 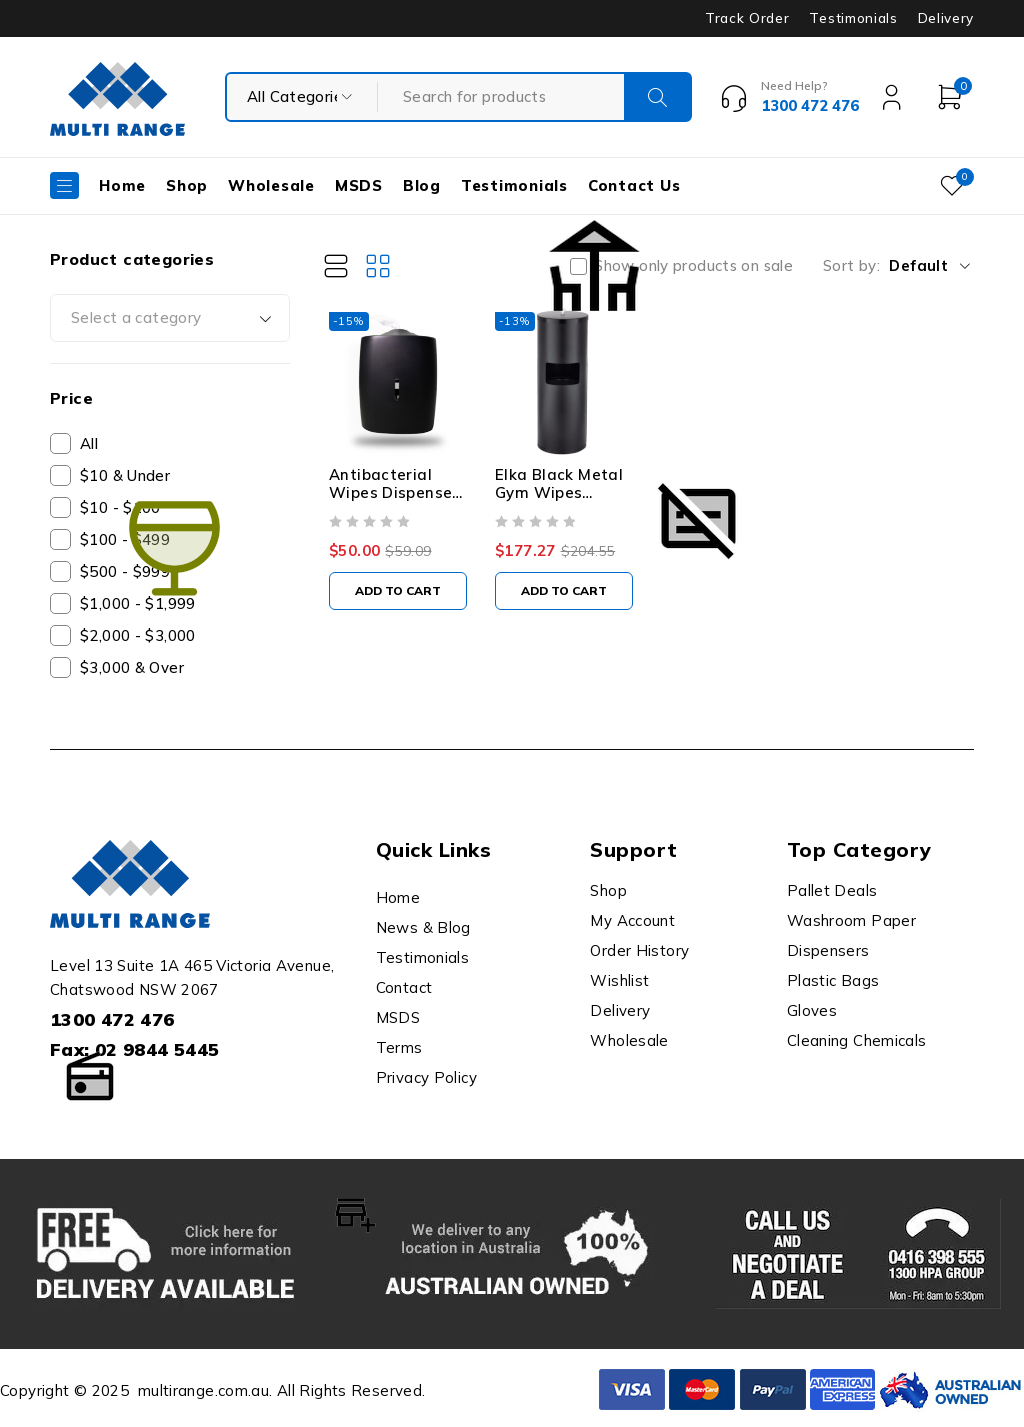 I want to click on add a new business location, so click(x=355, y=1212).